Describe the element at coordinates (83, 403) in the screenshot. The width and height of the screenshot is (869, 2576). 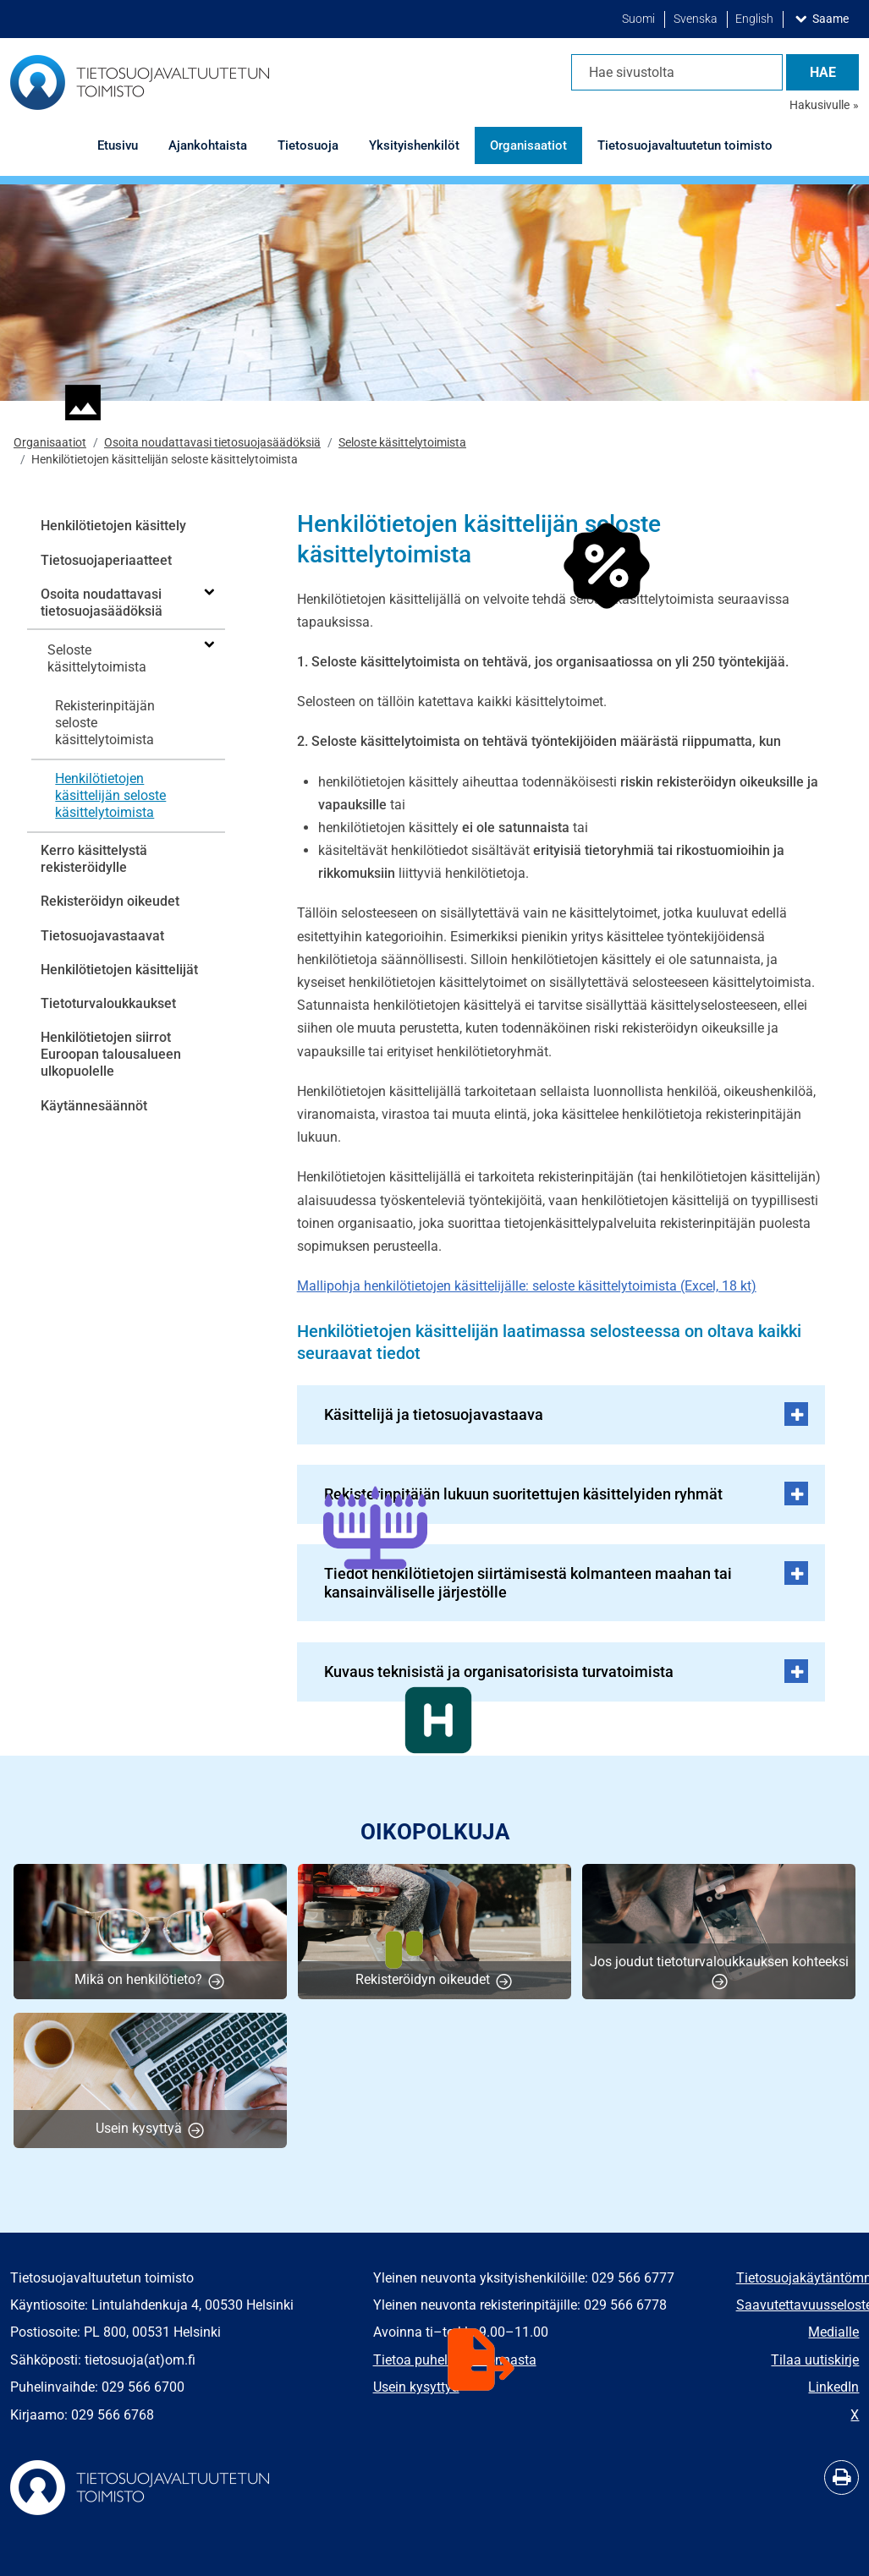
I see `view photos or images` at that location.